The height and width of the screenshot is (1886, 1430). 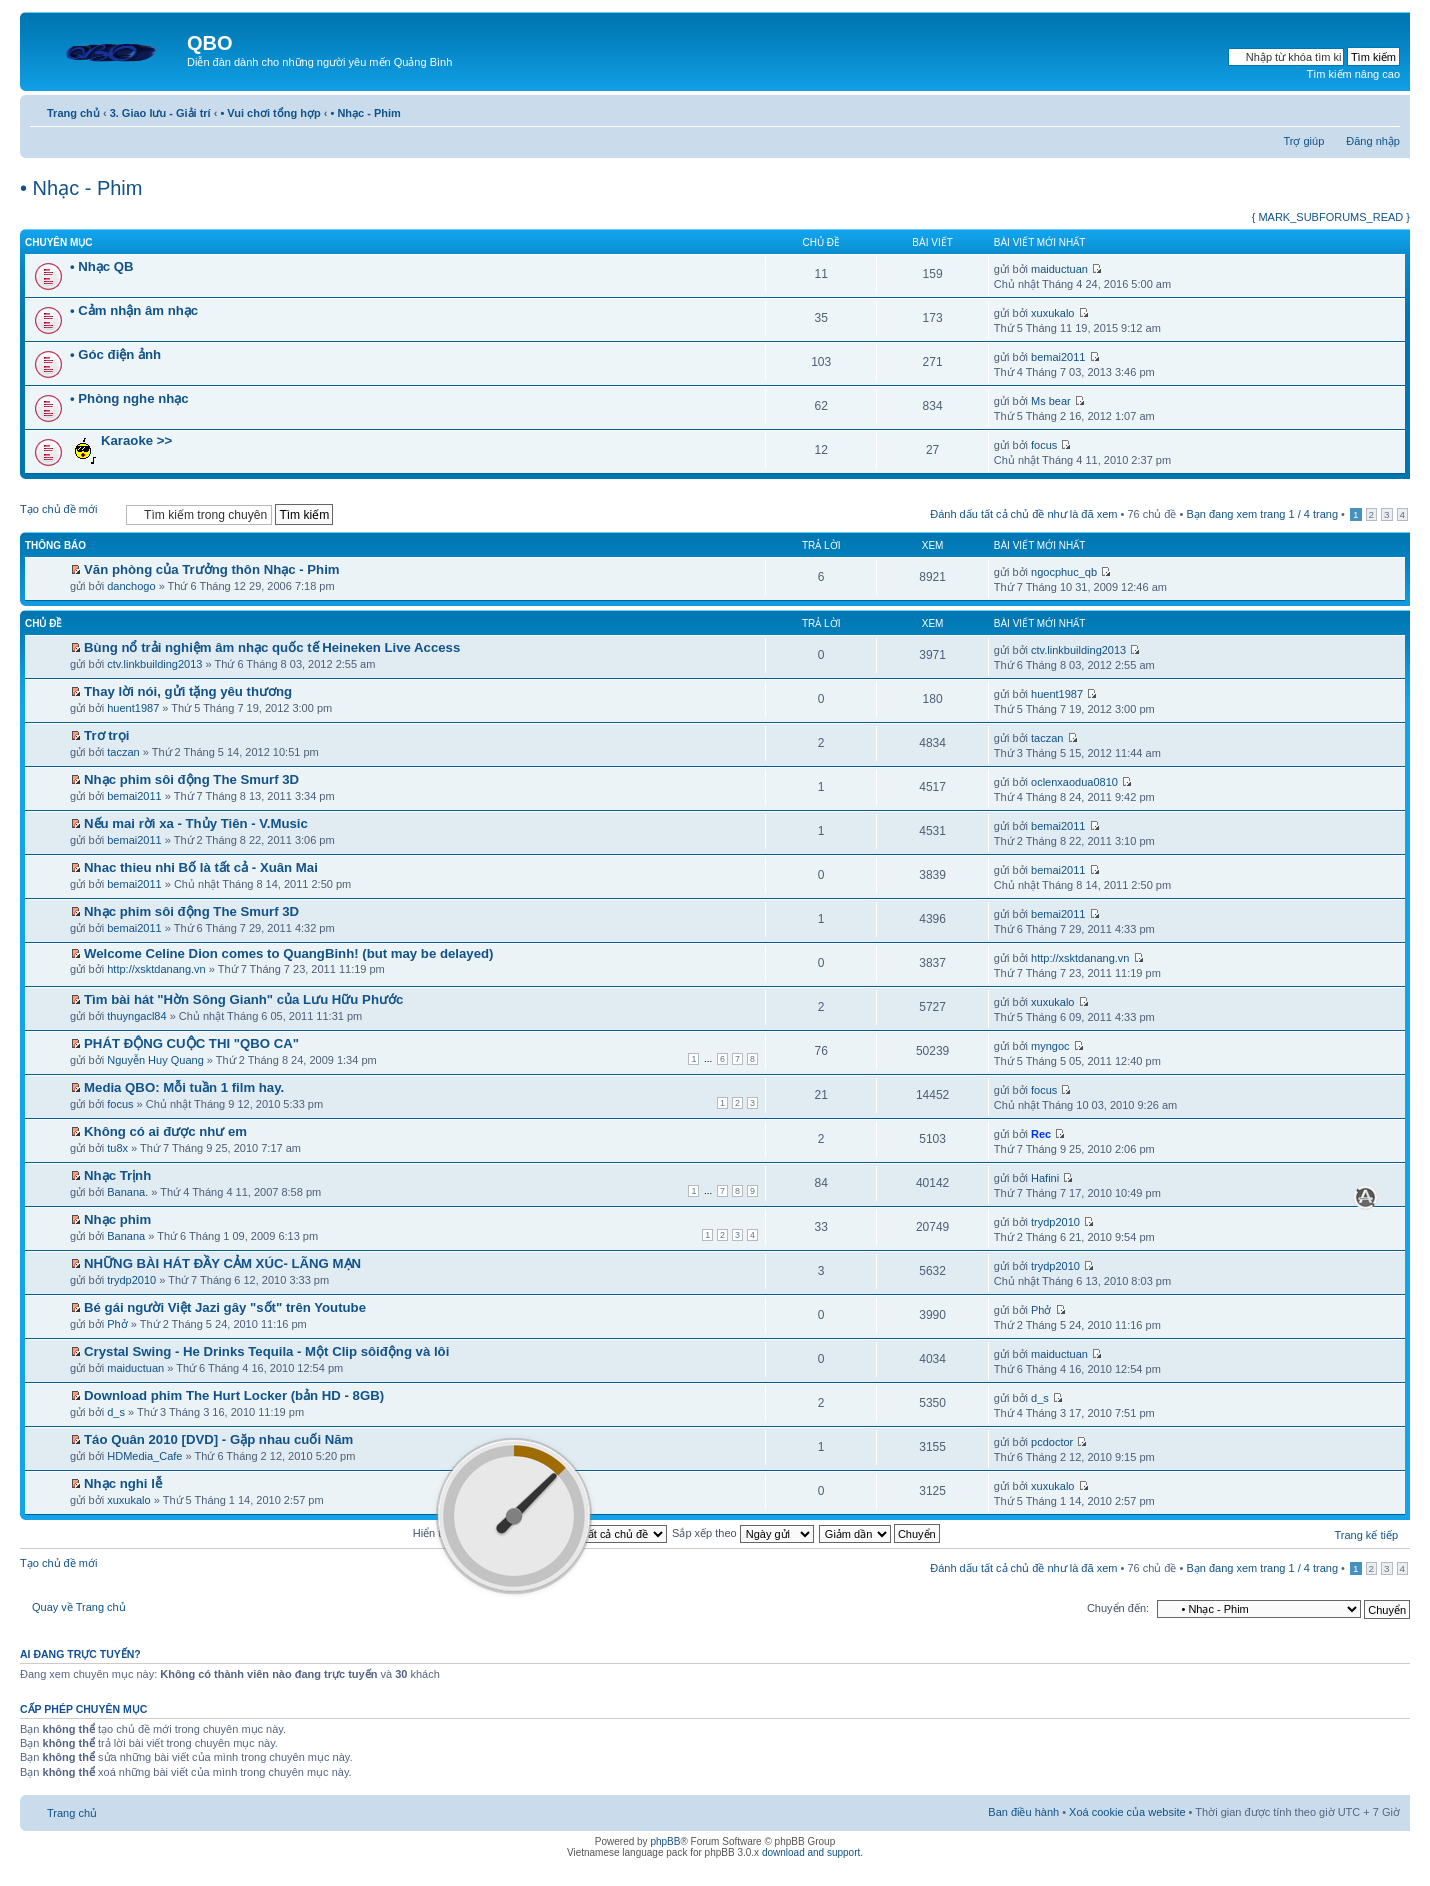 What do you see at coordinates (514, 1516) in the screenshot?
I see `open system profiler application` at bounding box center [514, 1516].